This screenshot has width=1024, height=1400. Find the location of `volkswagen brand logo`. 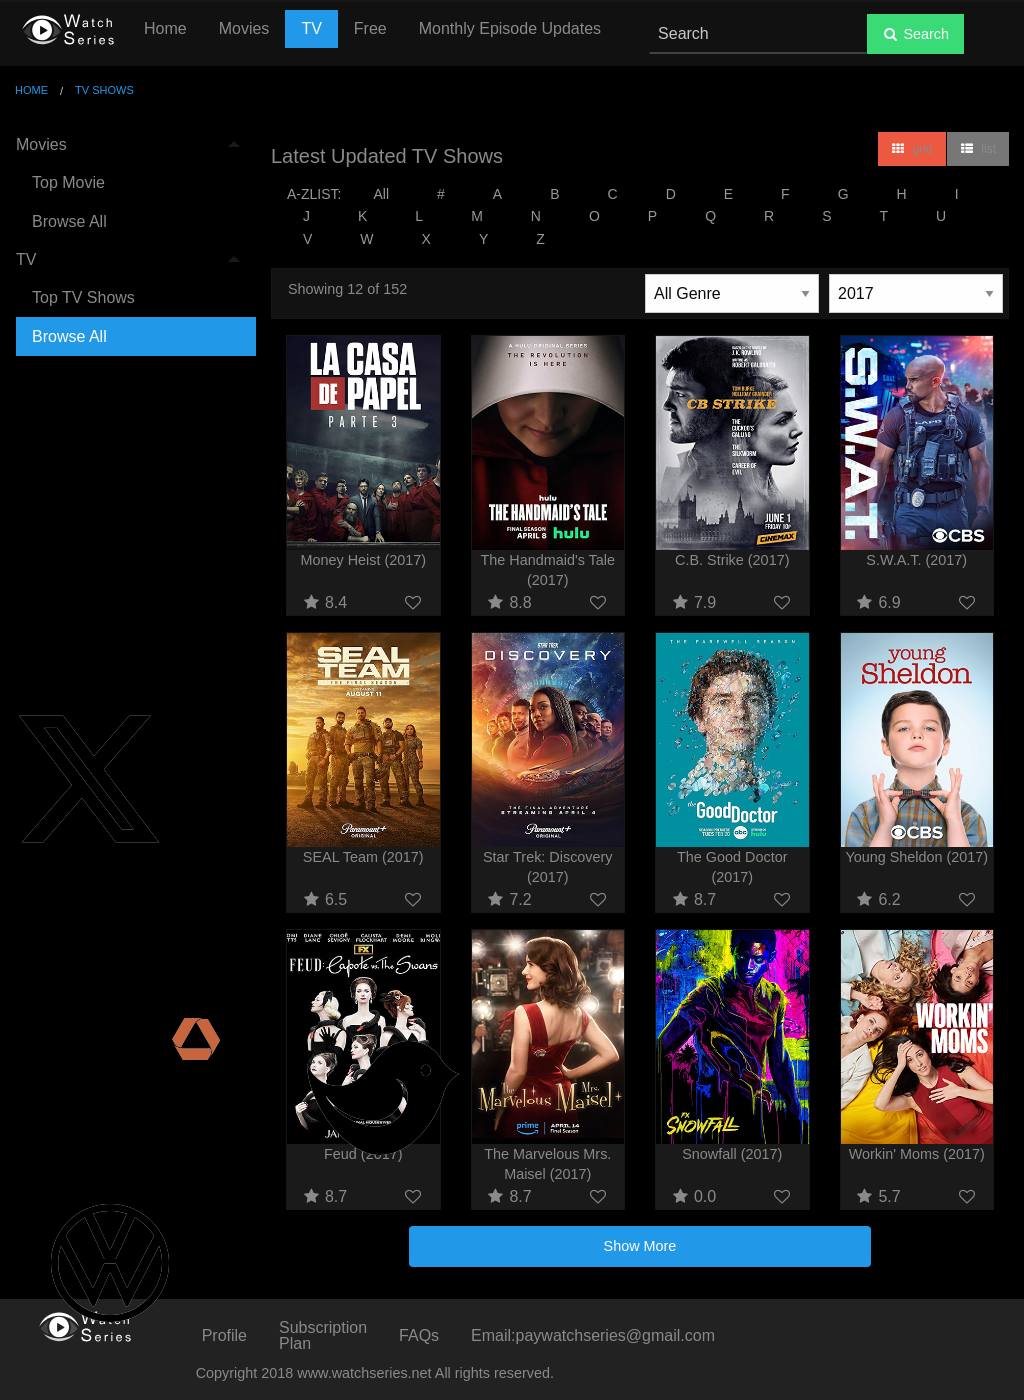

volkswagen brand logo is located at coordinates (110, 1263).